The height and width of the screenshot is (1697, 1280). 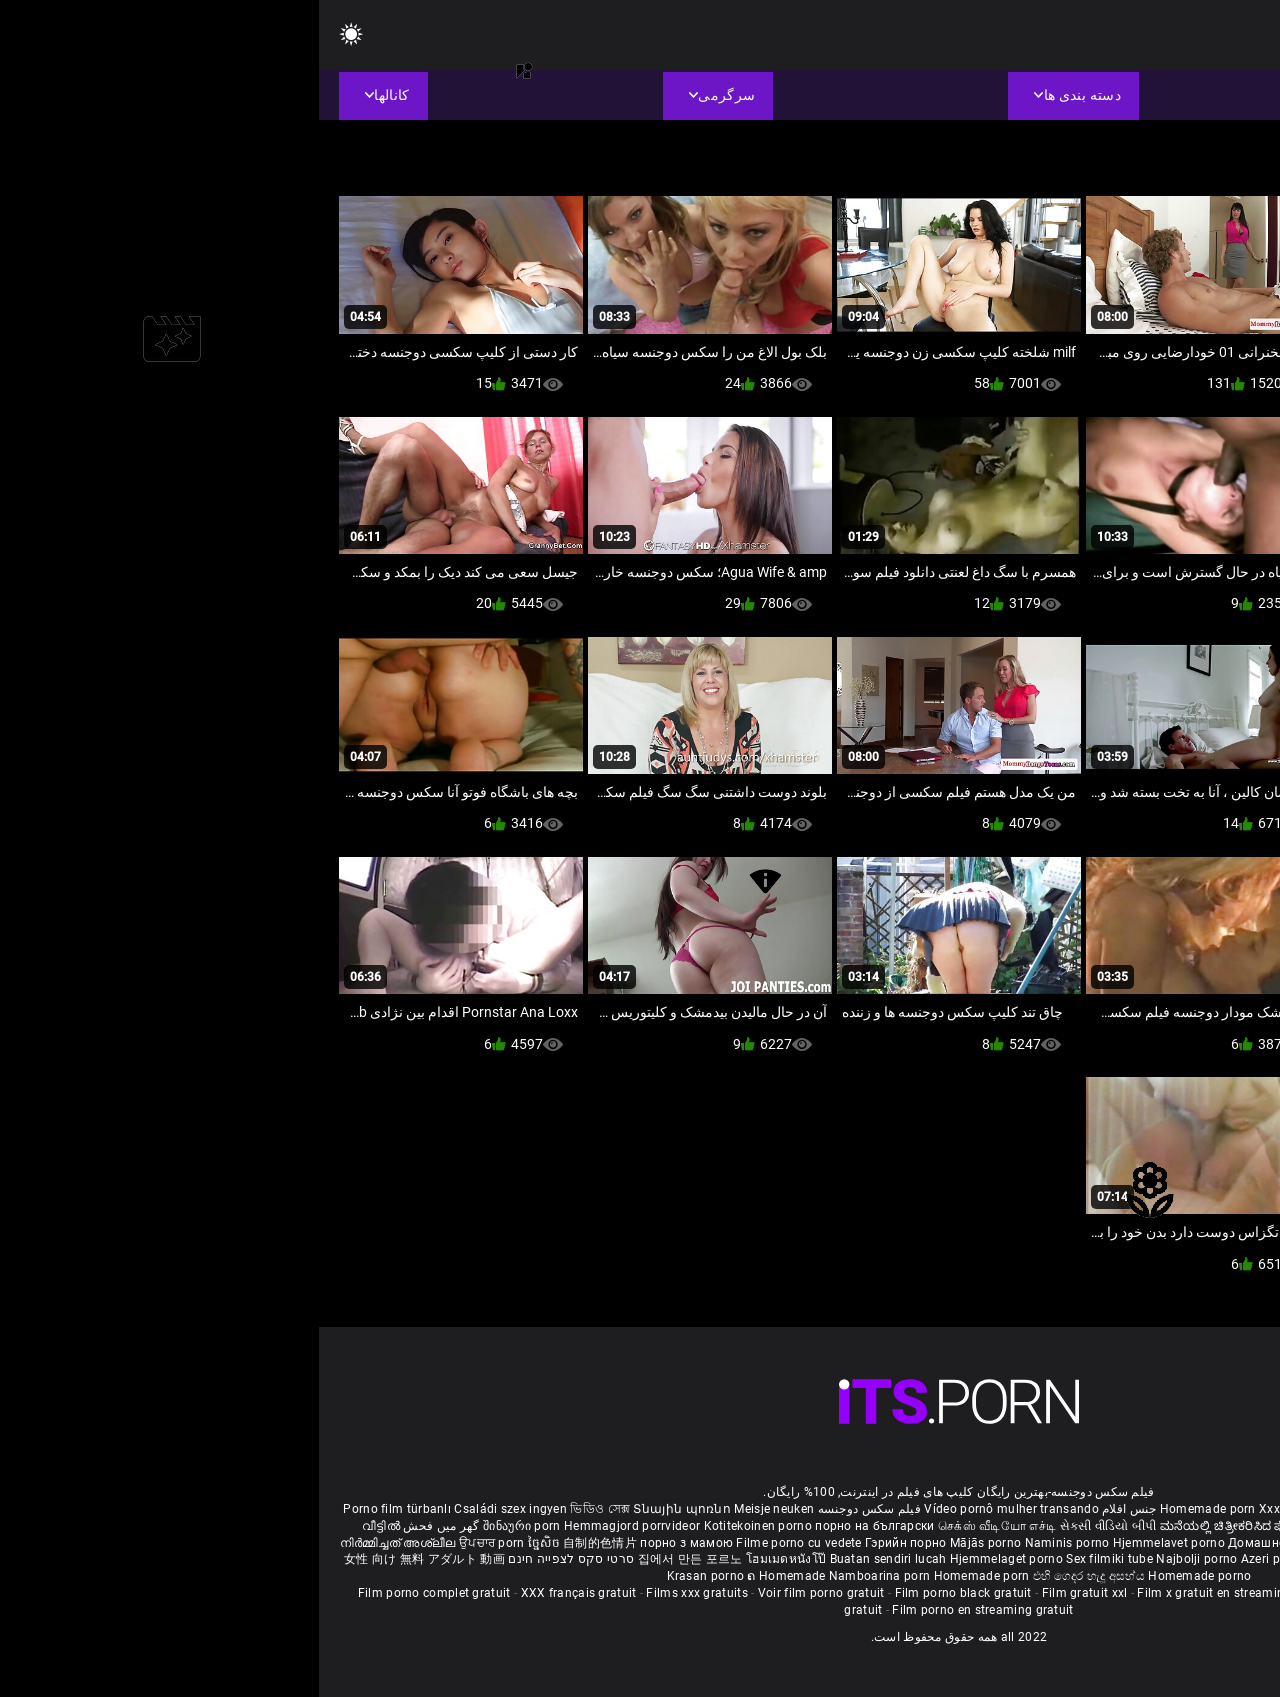 I want to click on access street view mode on maps, so click(x=523, y=71).